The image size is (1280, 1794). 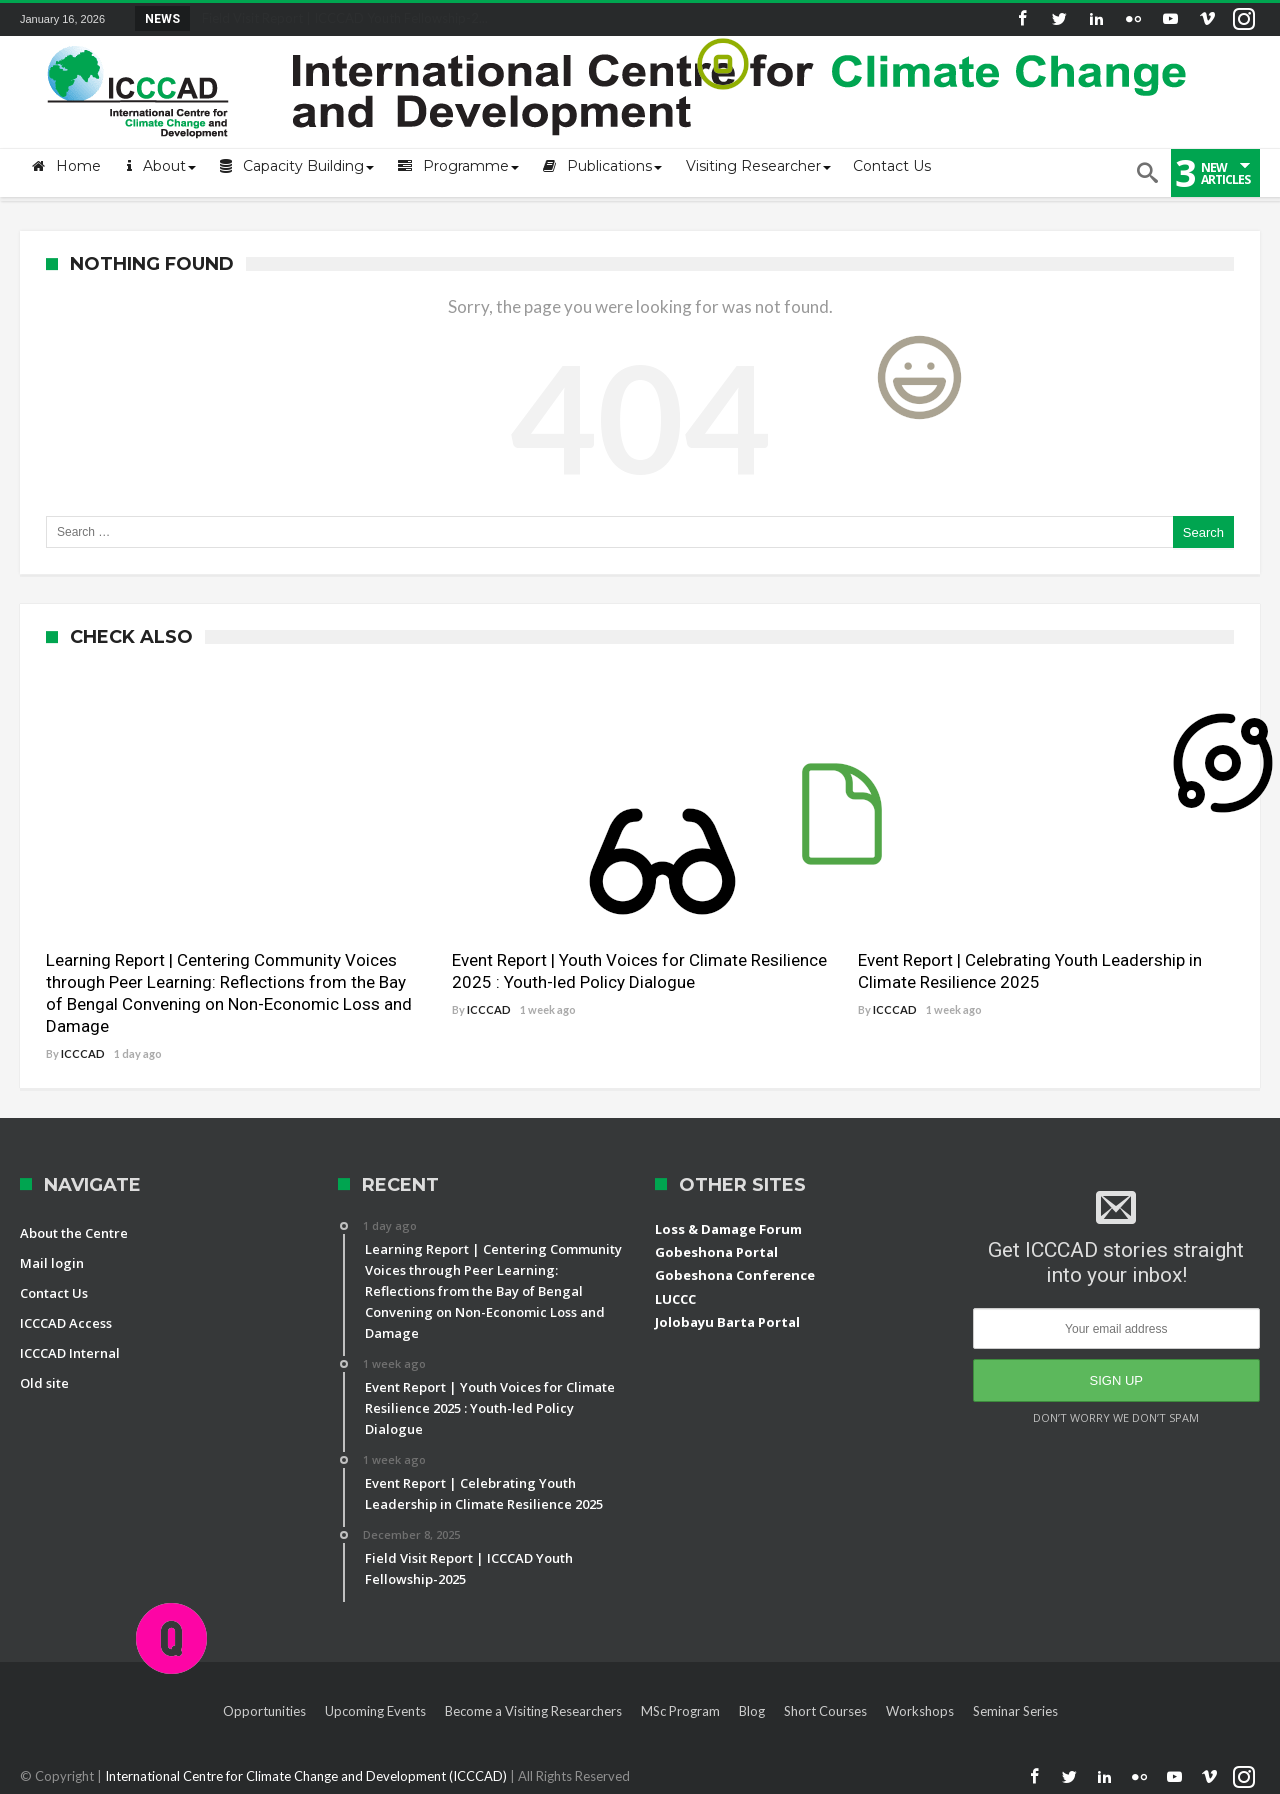 I want to click on indicates a "Q" category or label, so click(x=171, y=1638).